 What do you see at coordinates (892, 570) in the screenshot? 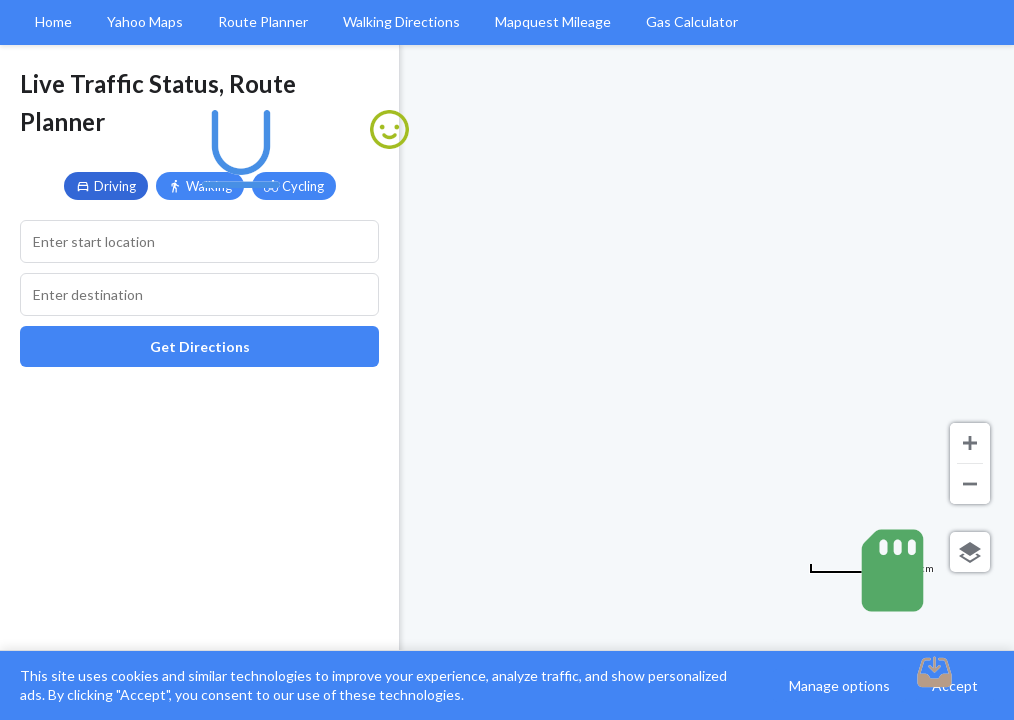
I see `access external storage` at bounding box center [892, 570].